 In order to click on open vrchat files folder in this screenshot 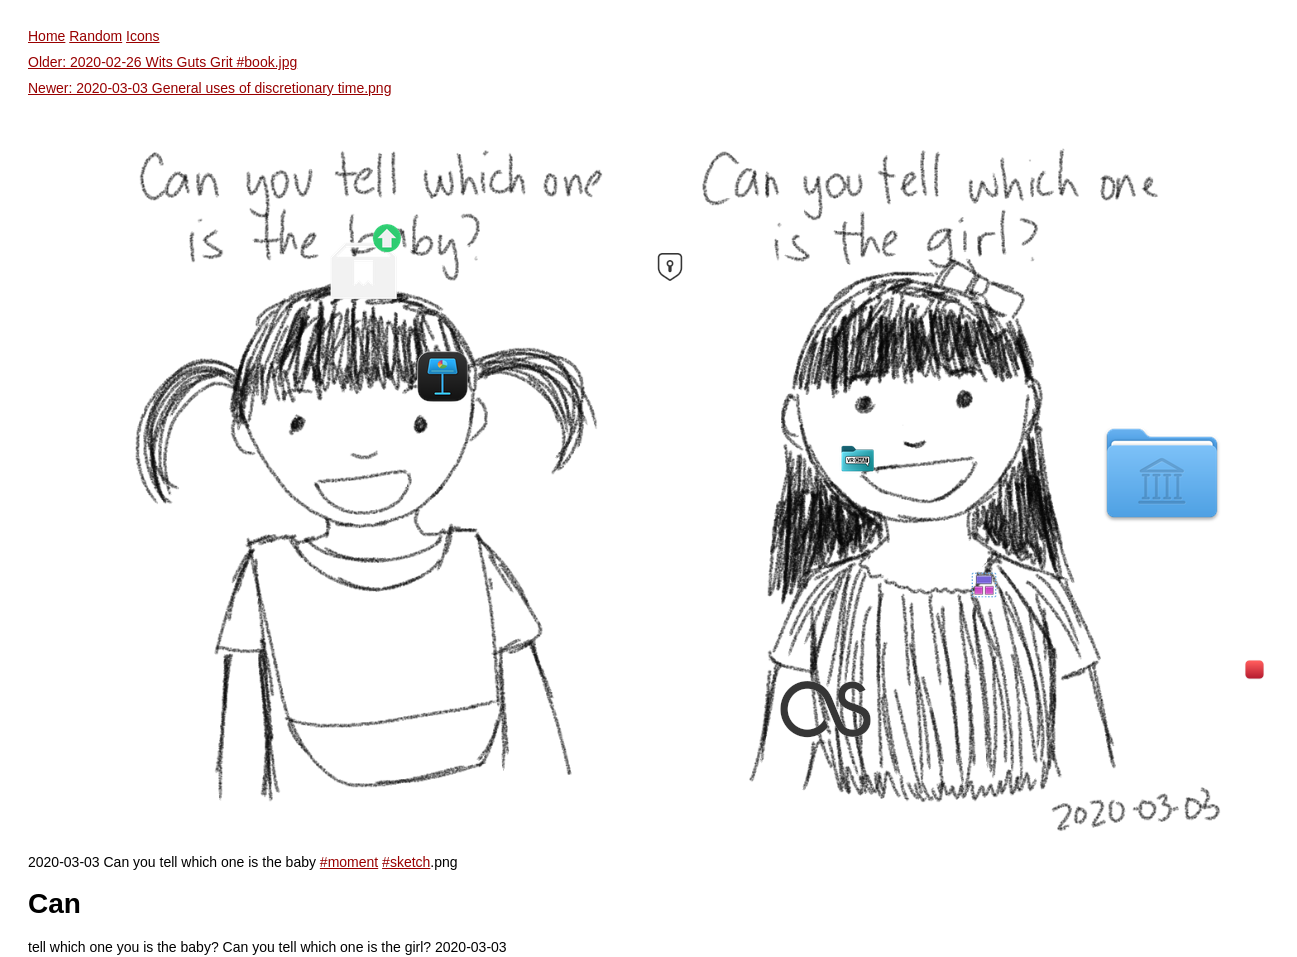, I will do `click(857, 459)`.